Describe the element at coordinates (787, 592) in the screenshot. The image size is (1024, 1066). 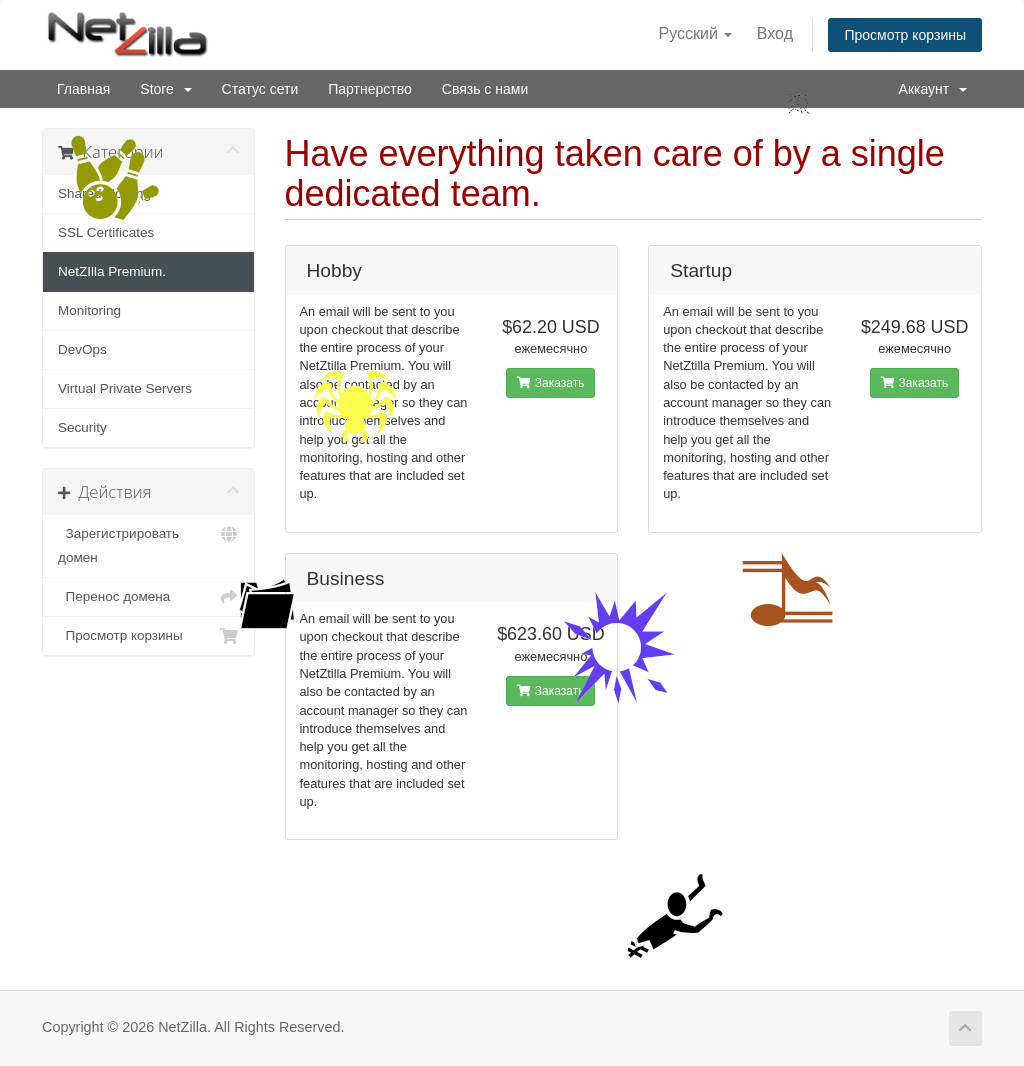
I see `adjust audio pitch settings` at that location.